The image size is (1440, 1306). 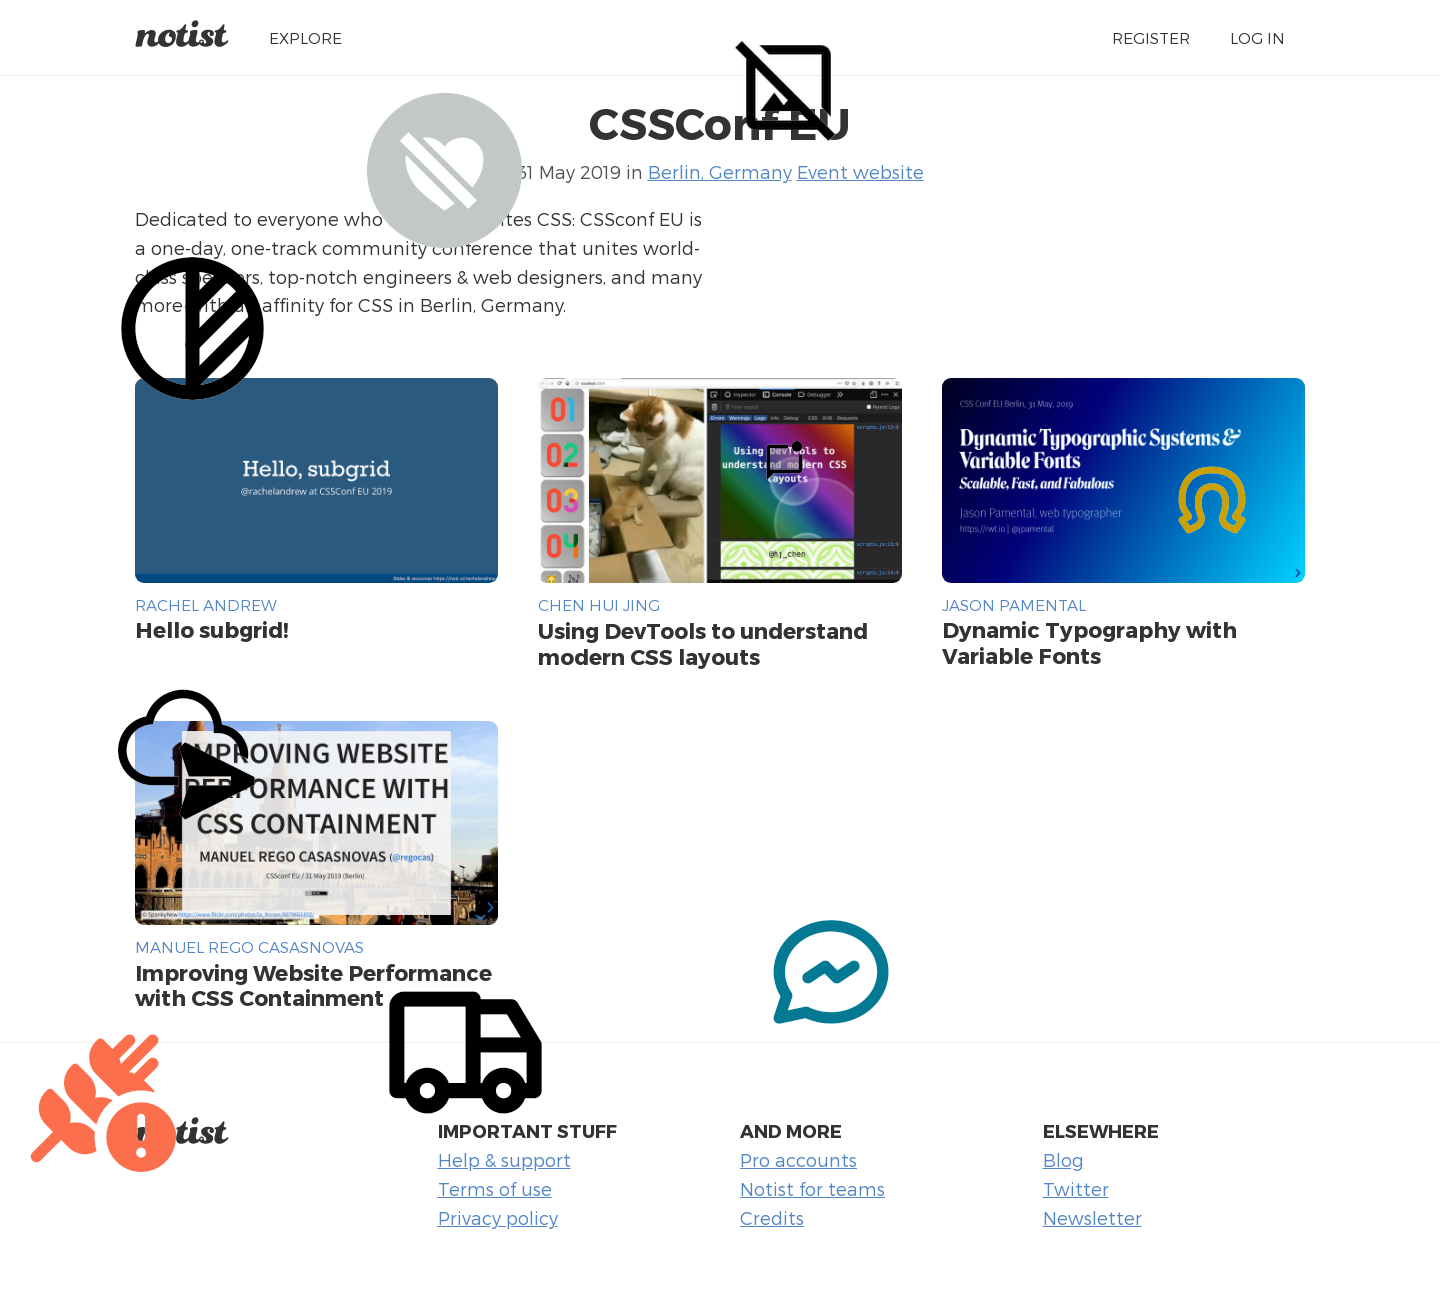 I want to click on send to remote agent or cloud service, so click(x=187, y=750).